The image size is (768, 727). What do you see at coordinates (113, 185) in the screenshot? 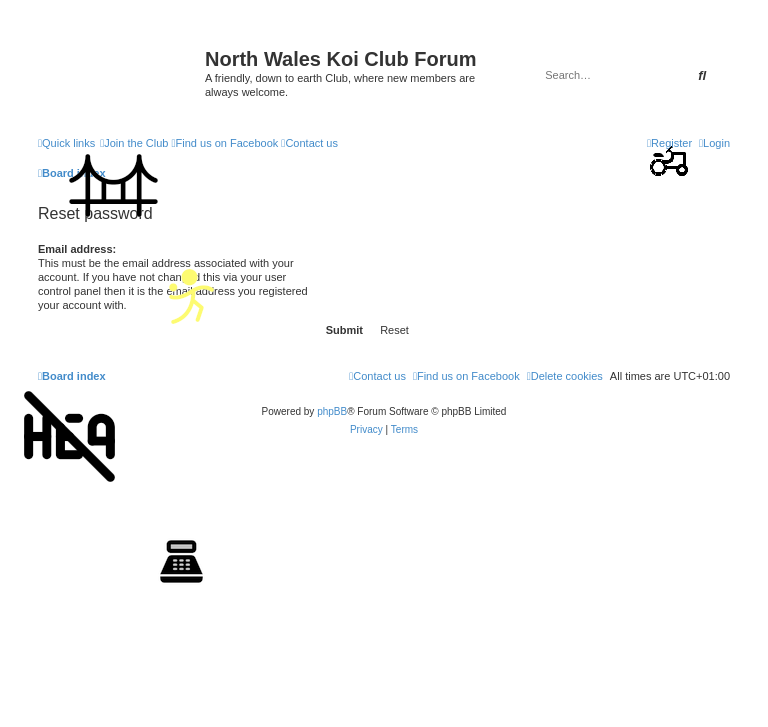
I see `view bridge or crossing information` at bounding box center [113, 185].